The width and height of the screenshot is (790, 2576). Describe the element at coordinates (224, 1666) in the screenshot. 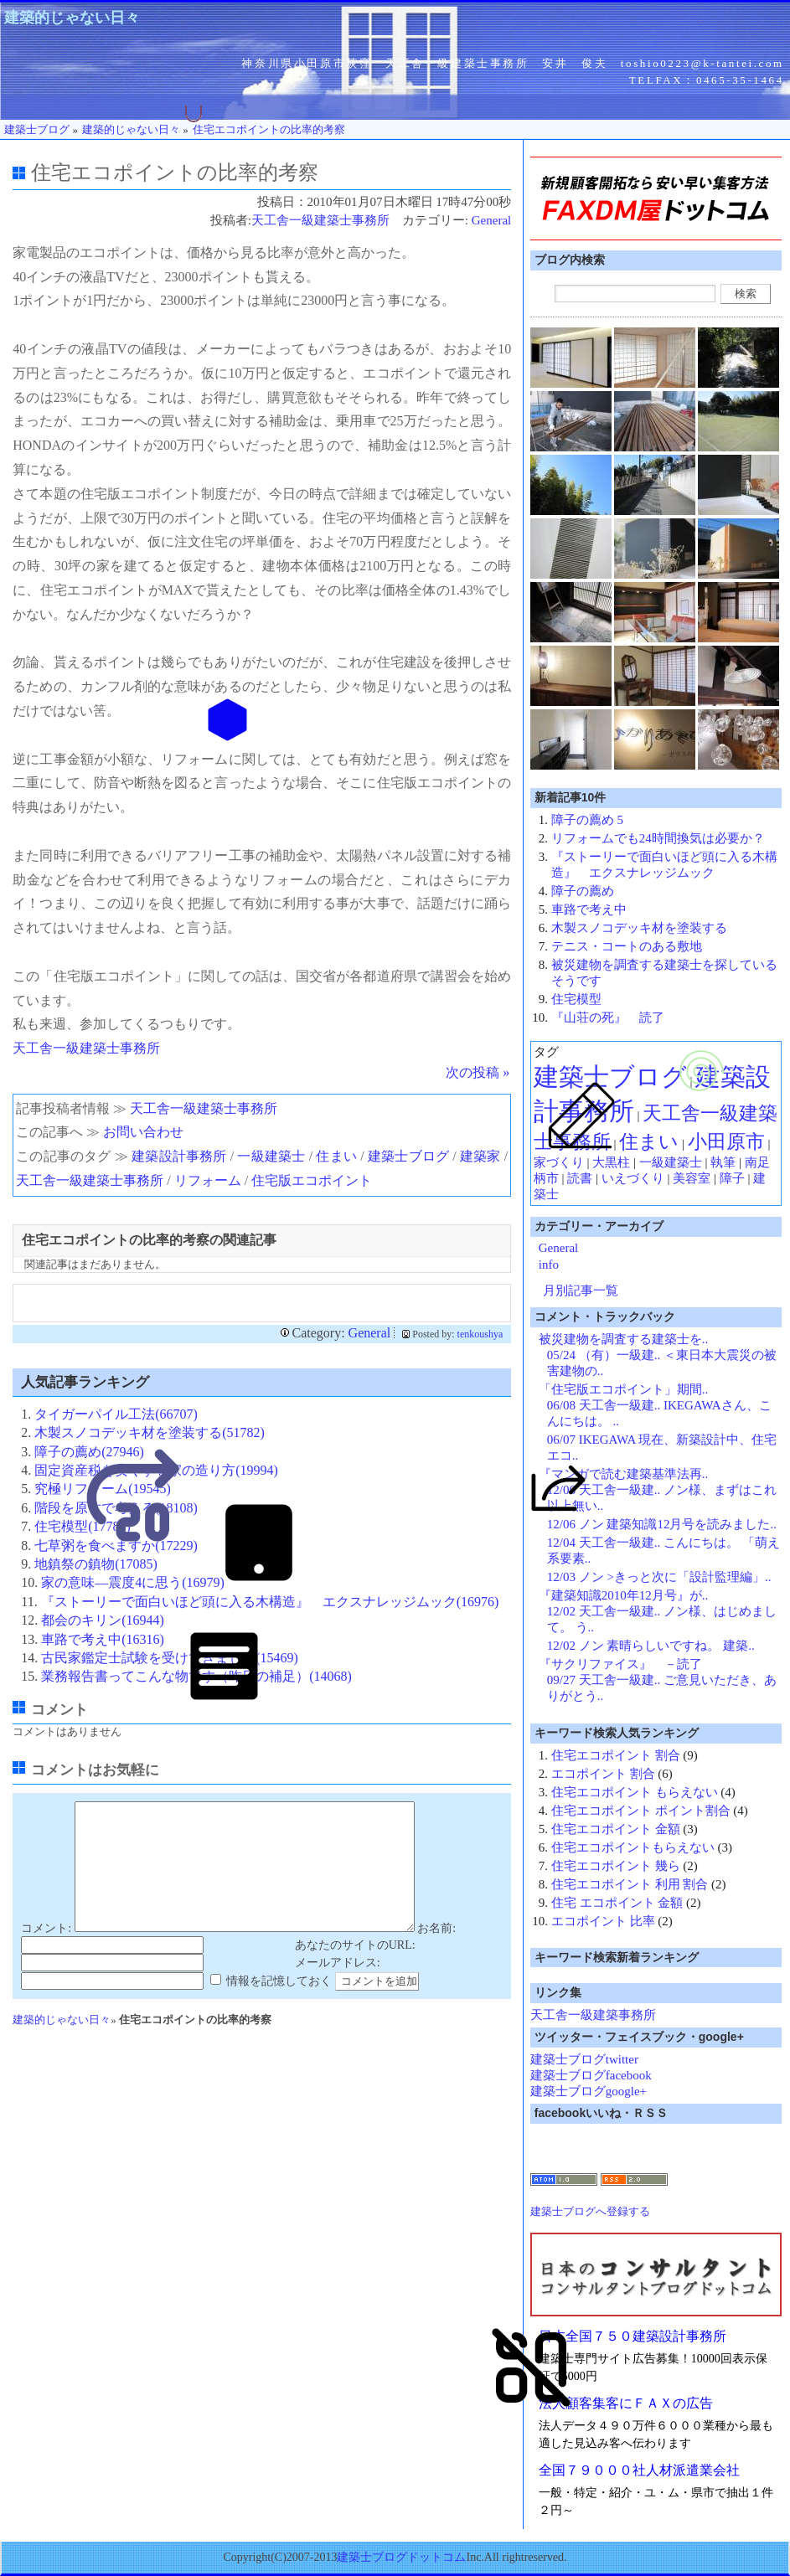

I see `align text to the left` at that location.